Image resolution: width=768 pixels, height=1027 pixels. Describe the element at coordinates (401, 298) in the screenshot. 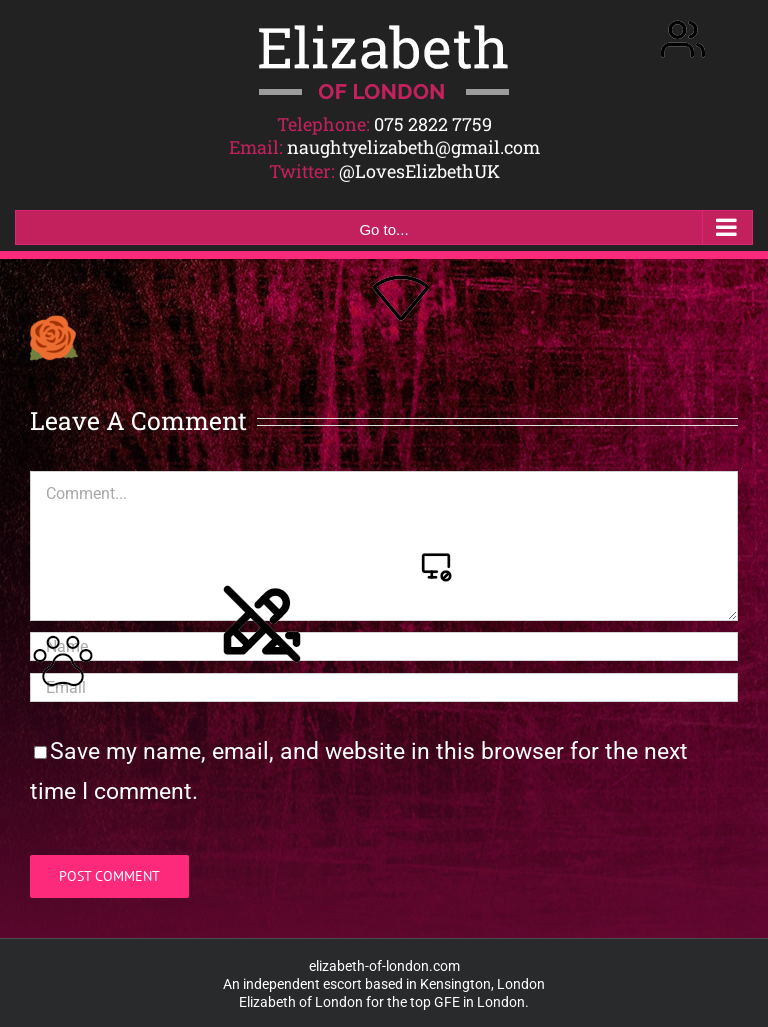

I see `no wifi signal available` at that location.